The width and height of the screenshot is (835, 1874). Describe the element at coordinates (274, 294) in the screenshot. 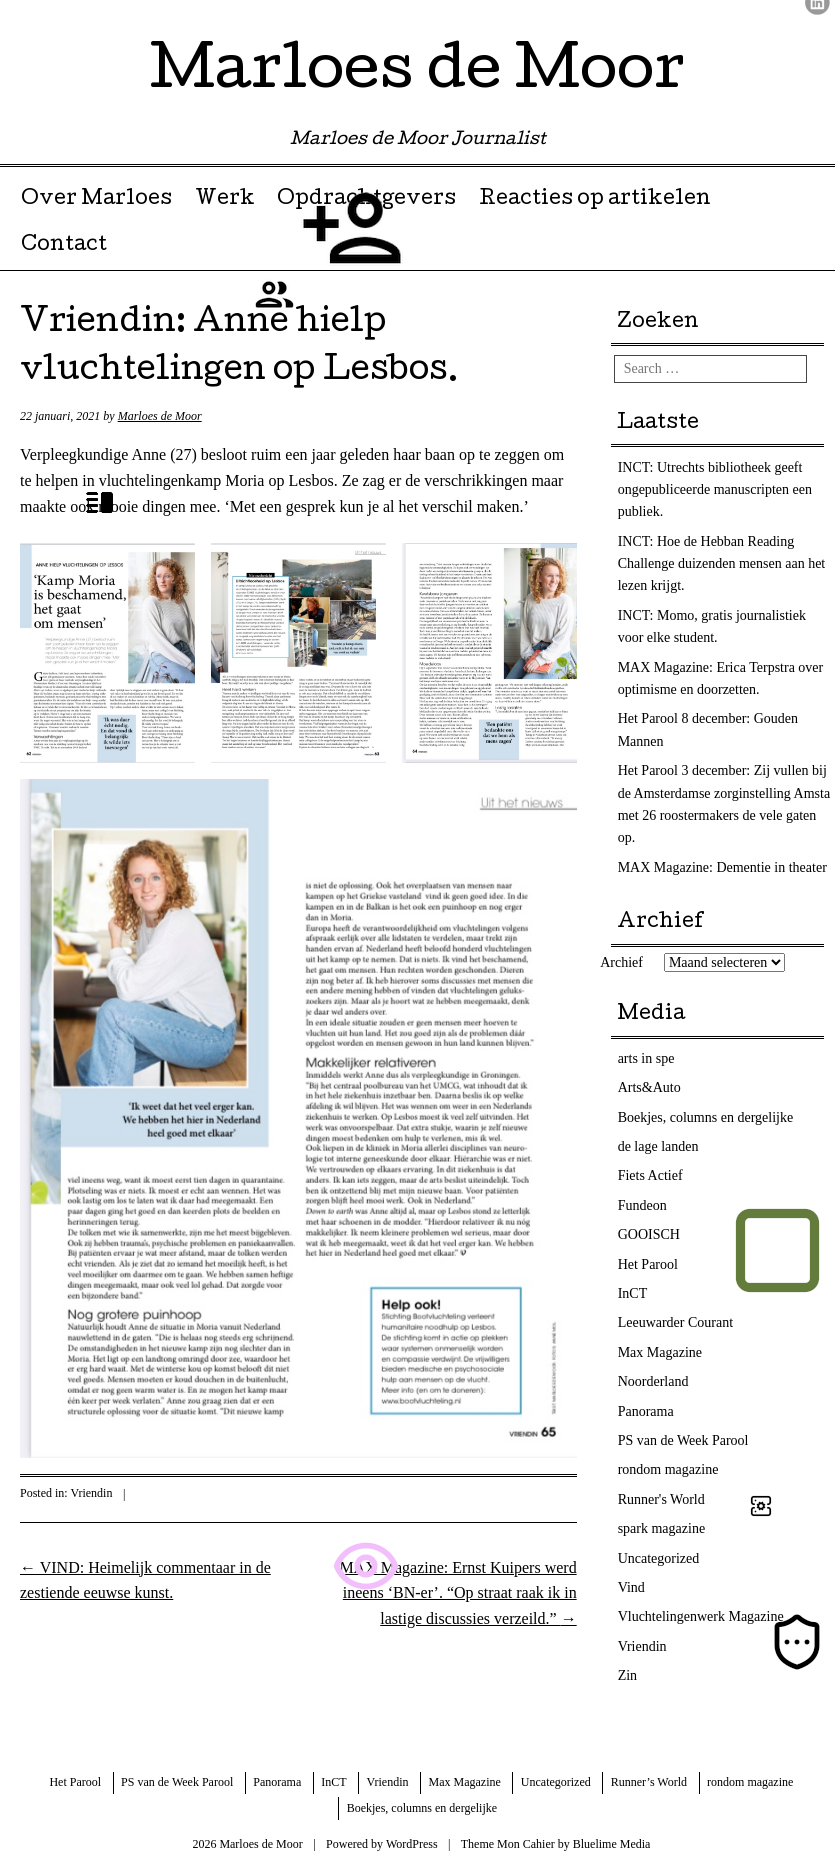

I see `view contacts or people list` at that location.